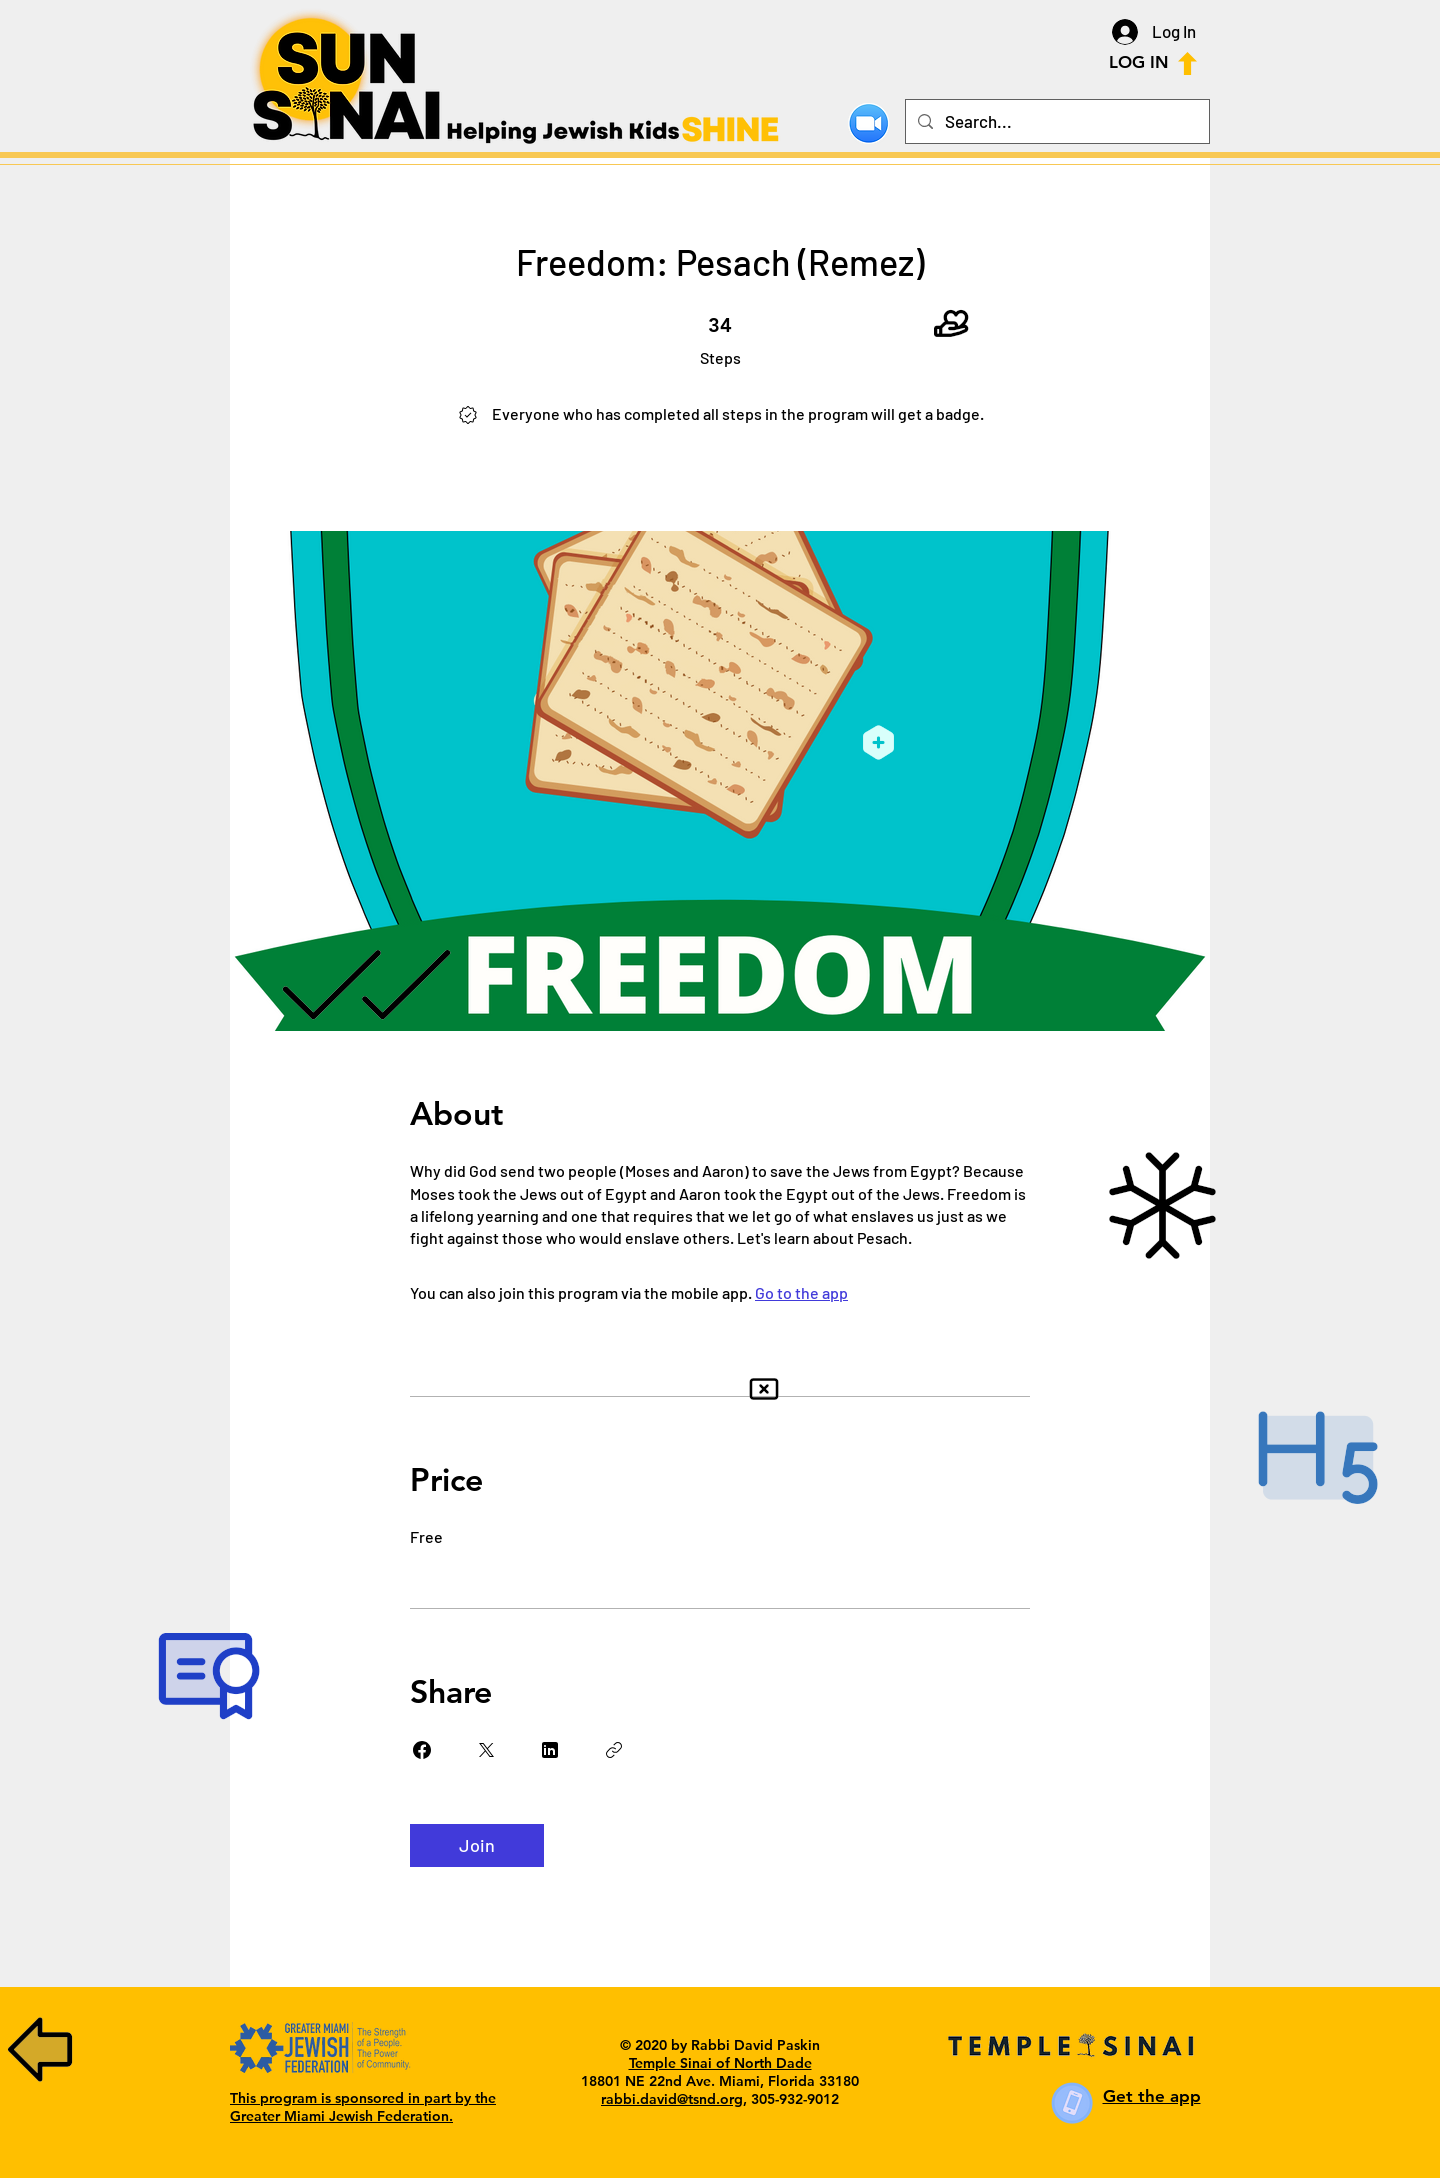 The image size is (1440, 2178). I want to click on toggle cooling or air conditioning mode, so click(1162, 1205).